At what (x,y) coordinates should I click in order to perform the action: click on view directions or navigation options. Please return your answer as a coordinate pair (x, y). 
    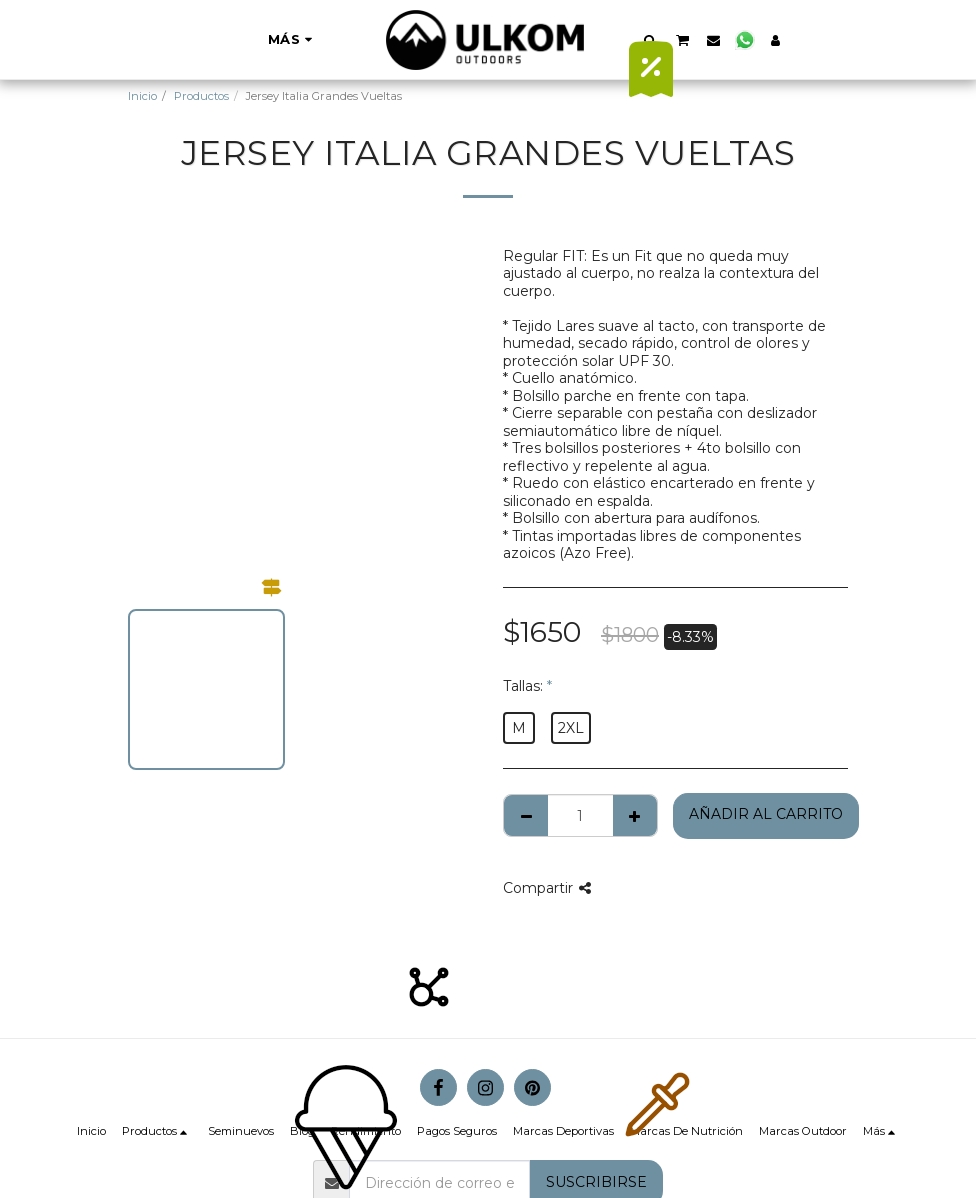
    Looking at the image, I should click on (271, 587).